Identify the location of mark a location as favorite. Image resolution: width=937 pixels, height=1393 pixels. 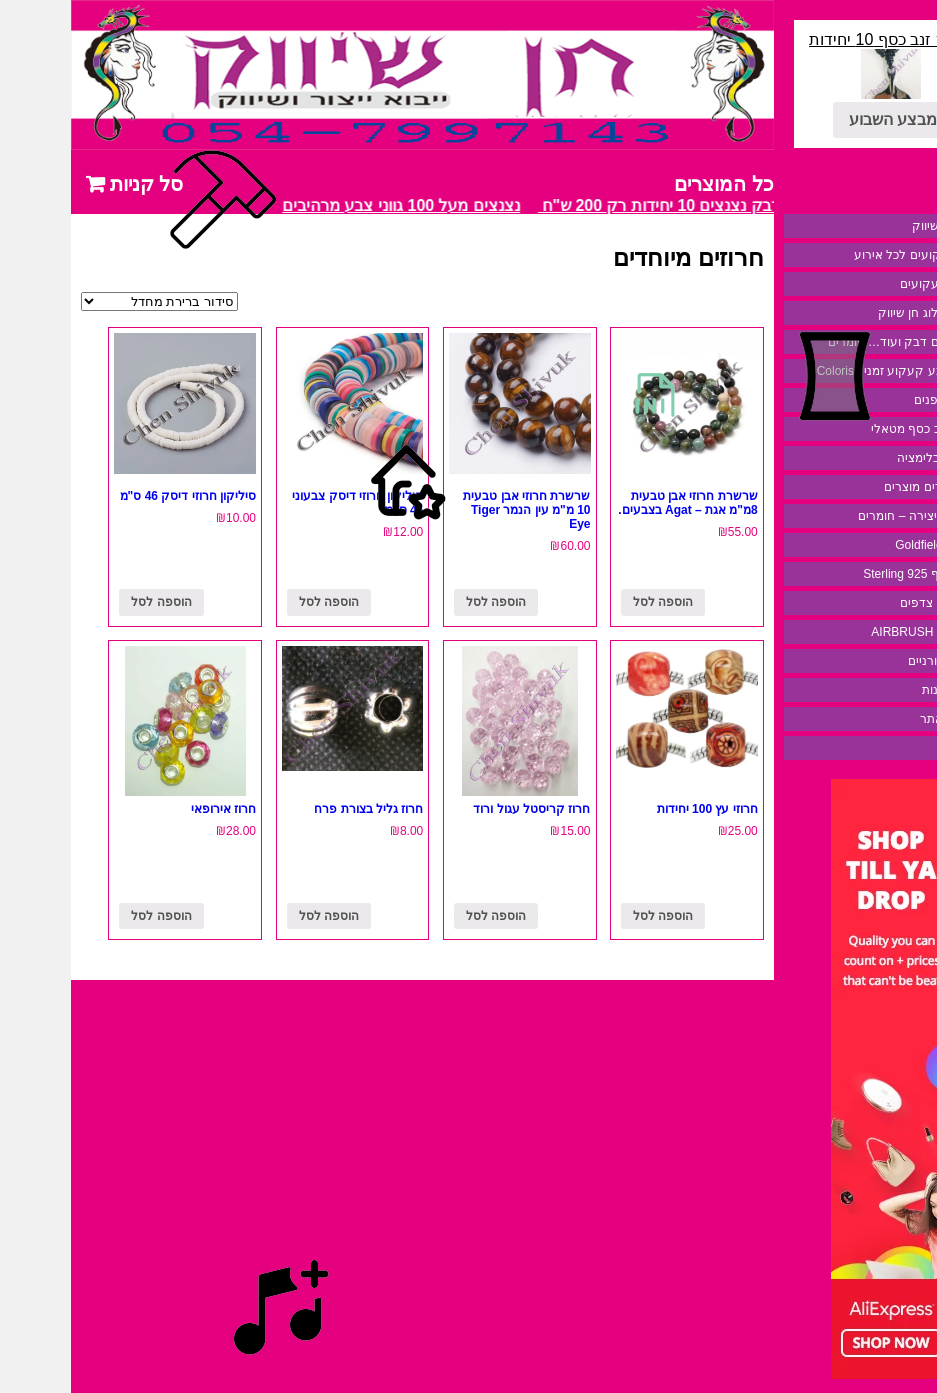
(406, 480).